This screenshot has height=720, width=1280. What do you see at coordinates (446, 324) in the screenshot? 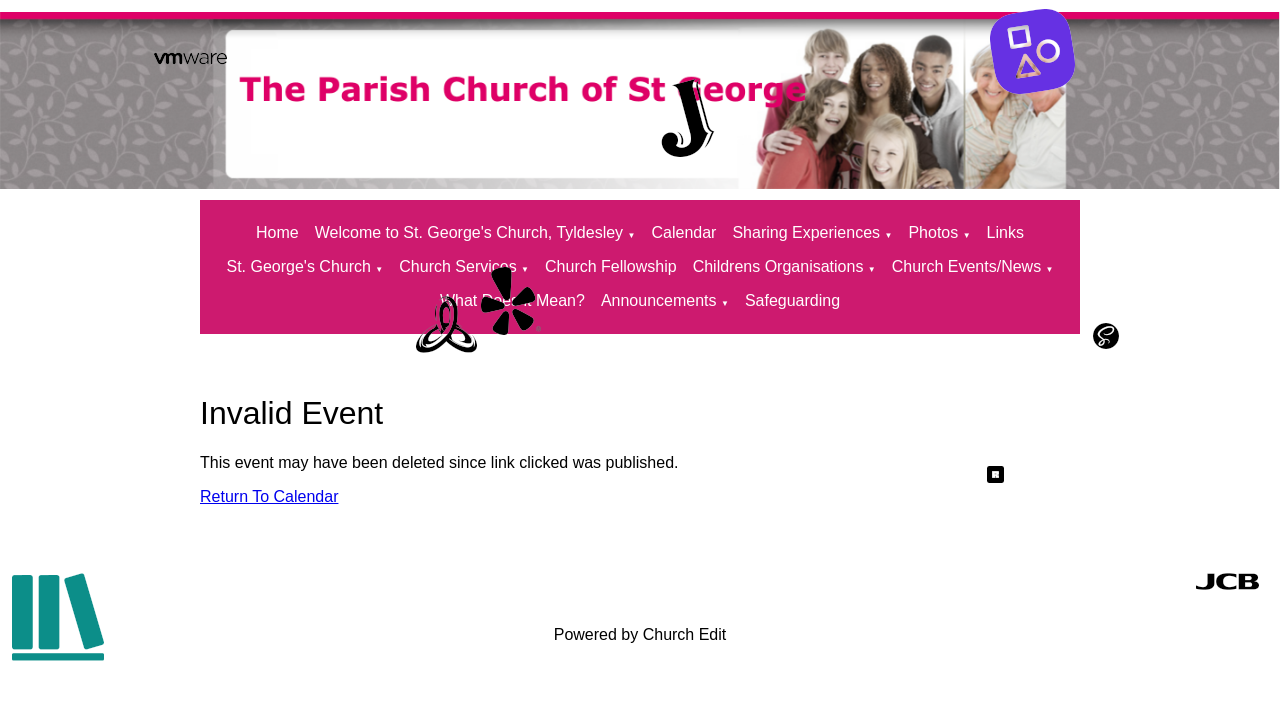
I see `treyarch game studio logo` at bounding box center [446, 324].